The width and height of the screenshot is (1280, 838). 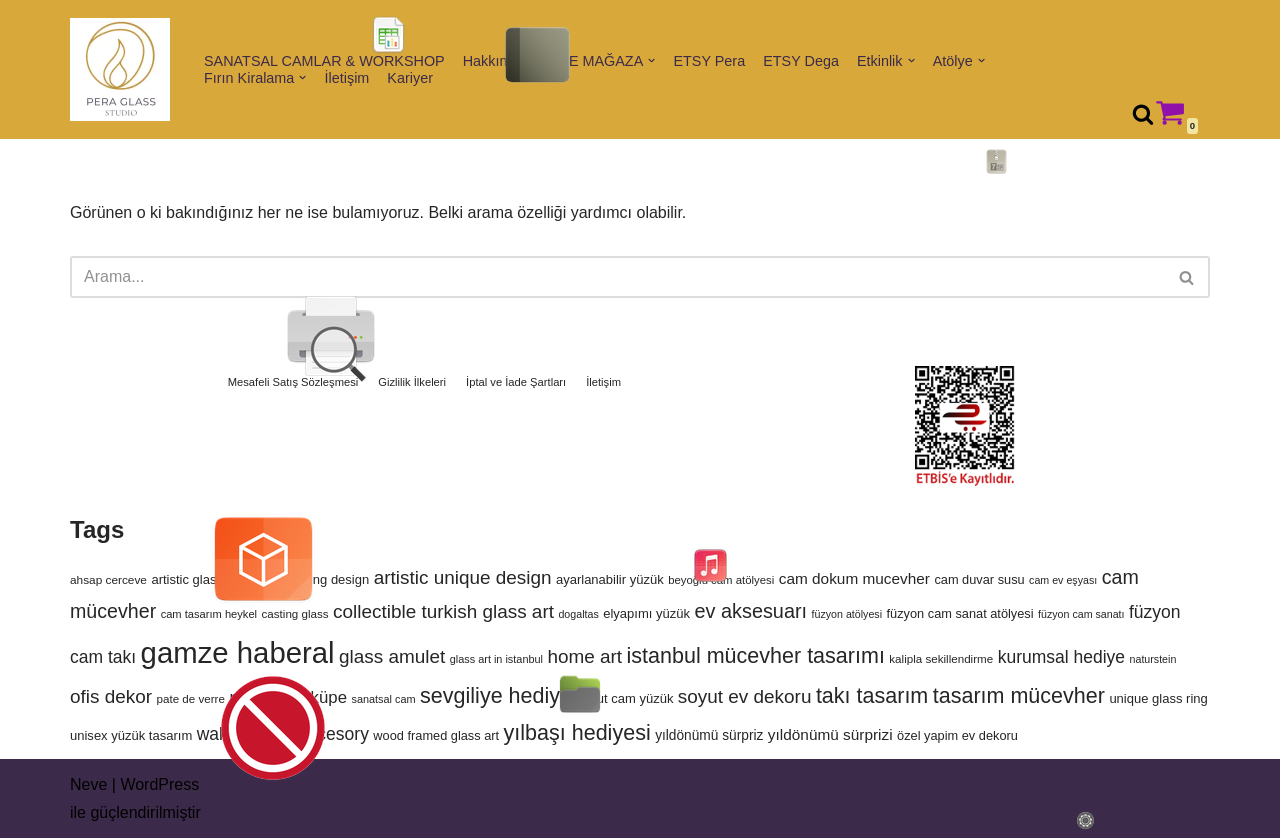 What do you see at coordinates (388, 34) in the screenshot?
I see `open a spreadsheet file` at bounding box center [388, 34].